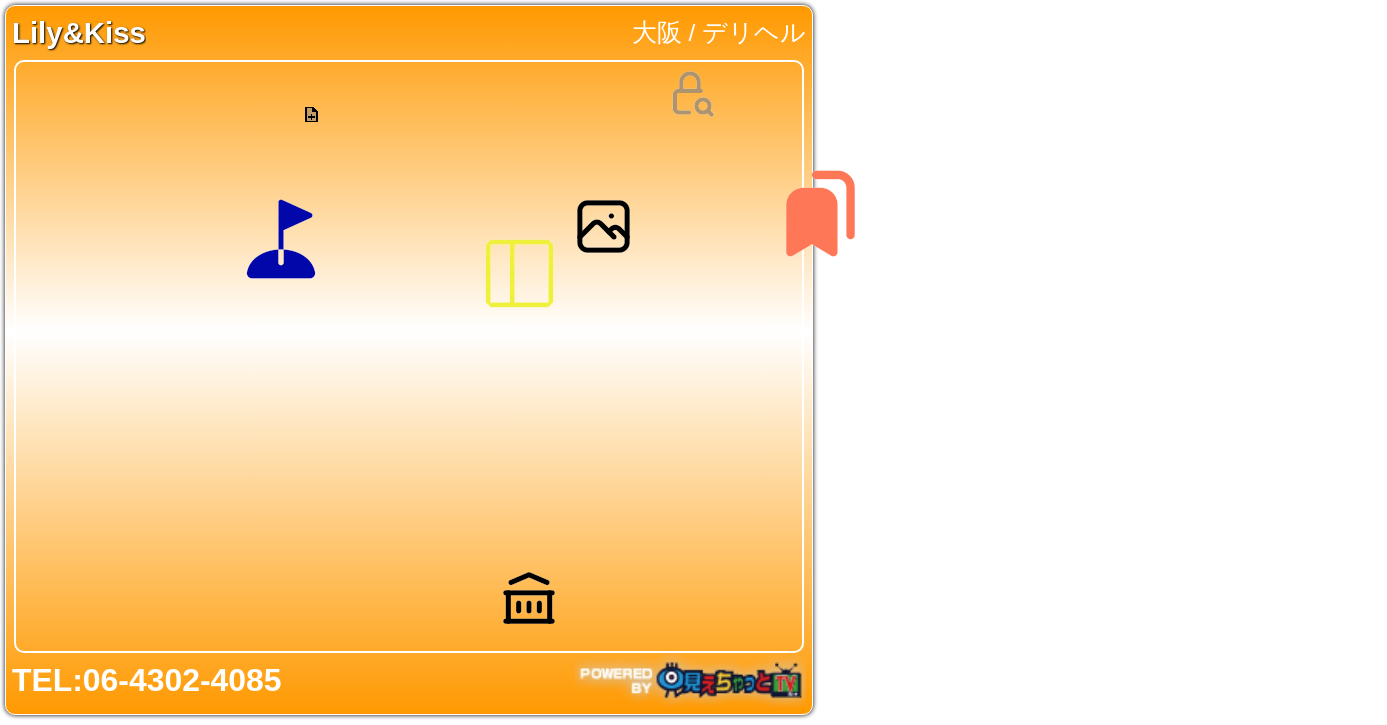  Describe the element at coordinates (519, 273) in the screenshot. I see `hide the left sidebar panel` at that location.